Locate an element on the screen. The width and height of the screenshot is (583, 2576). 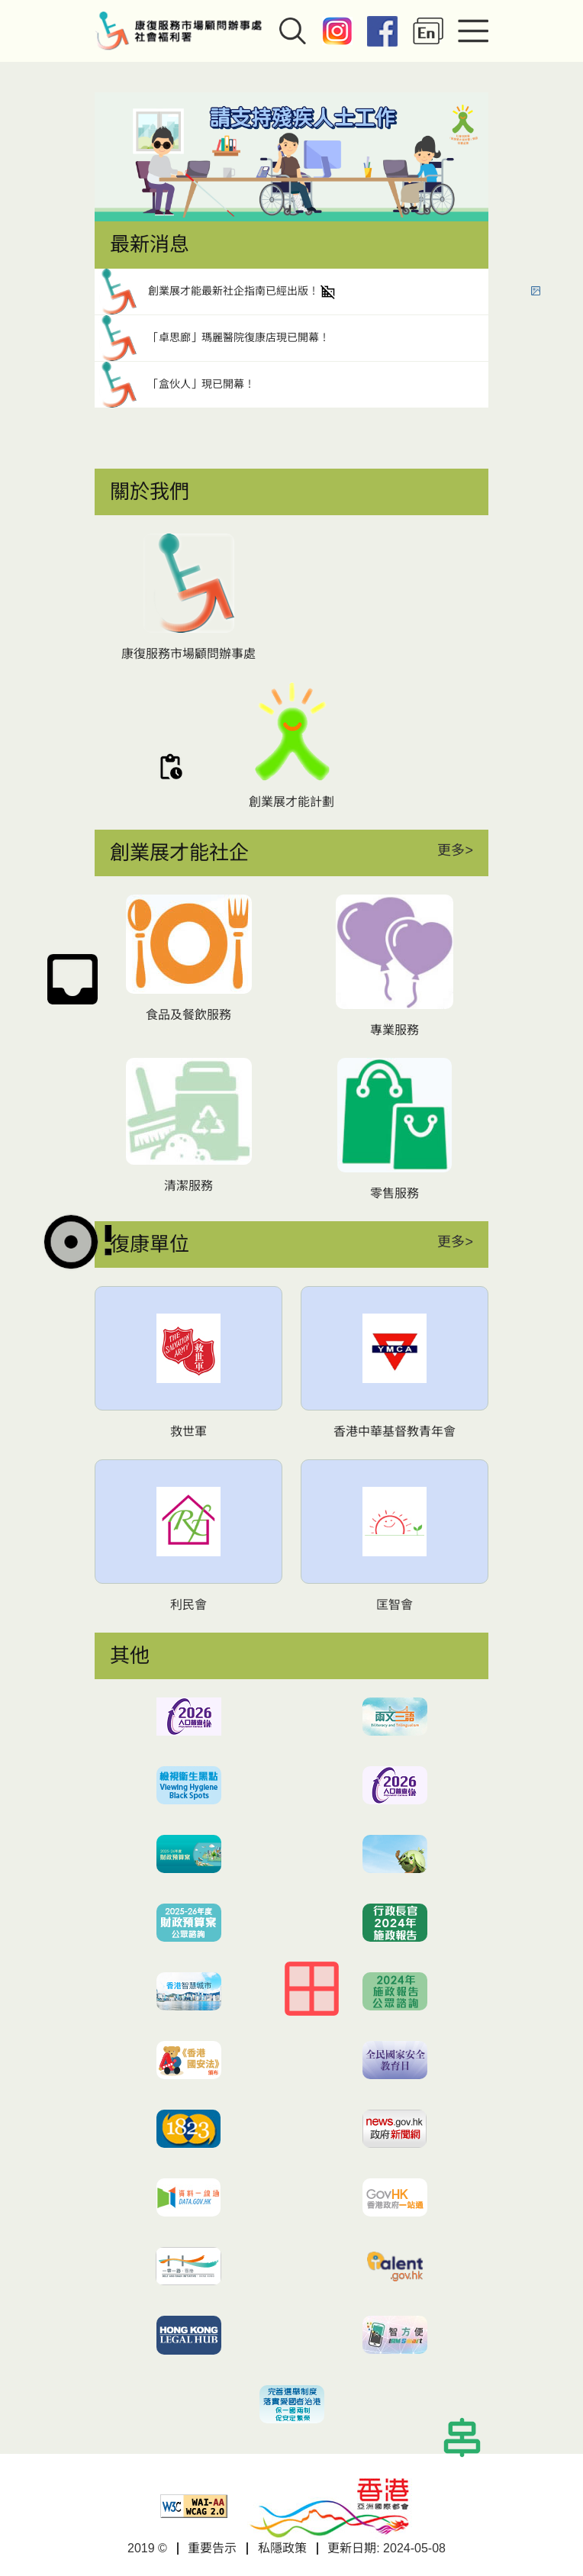
indicates storage disc is full is located at coordinates (78, 1242).